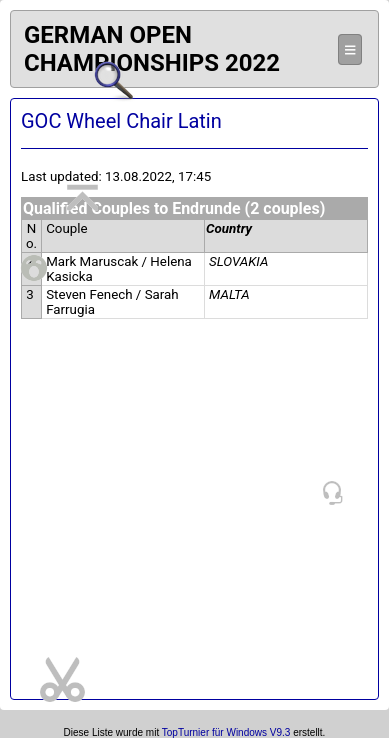  What do you see at coordinates (114, 81) in the screenshot?
I see `search for items or content` at bounding box center [114, 81].